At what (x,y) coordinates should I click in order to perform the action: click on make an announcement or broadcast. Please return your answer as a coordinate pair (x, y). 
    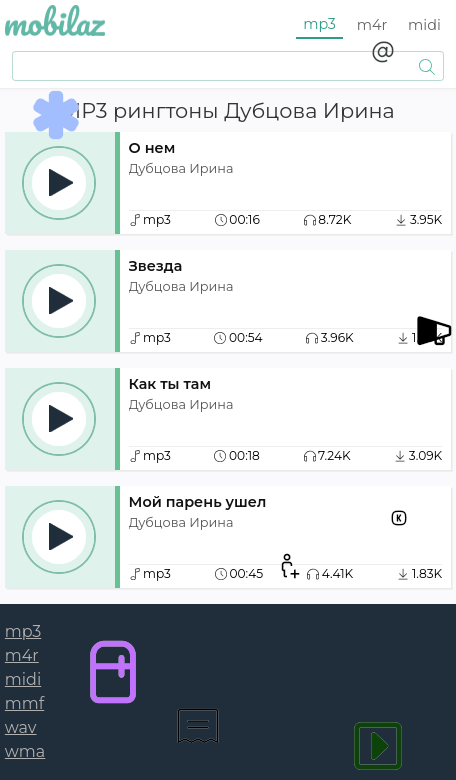
    Looking at the image, I should click on (433, 332).